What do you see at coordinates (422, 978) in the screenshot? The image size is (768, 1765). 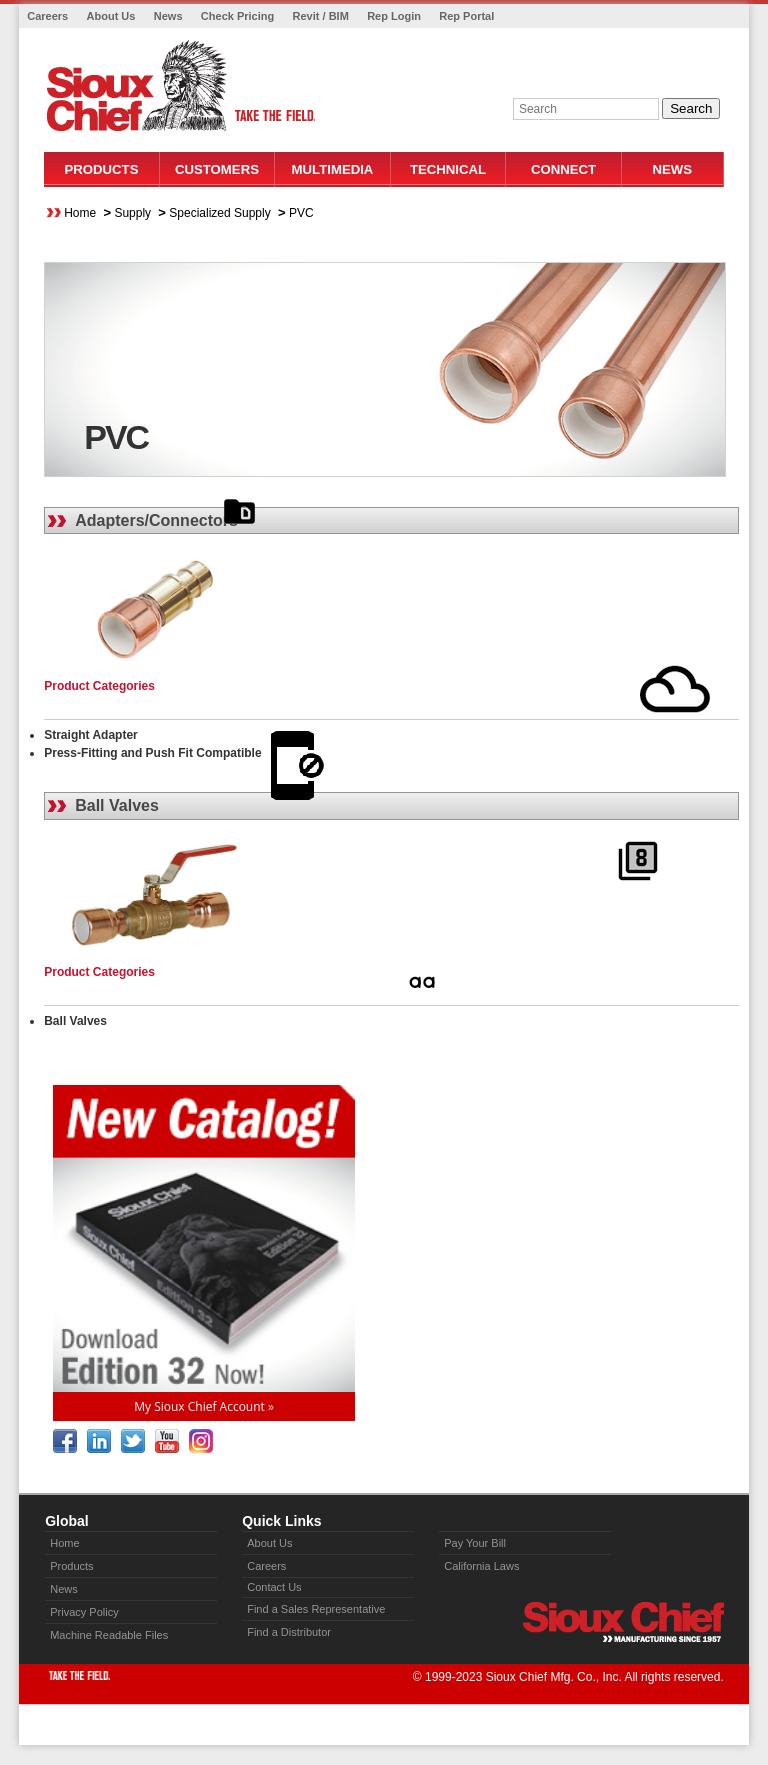 I see `switch text to lowercase` at bounding box center [422, 978].